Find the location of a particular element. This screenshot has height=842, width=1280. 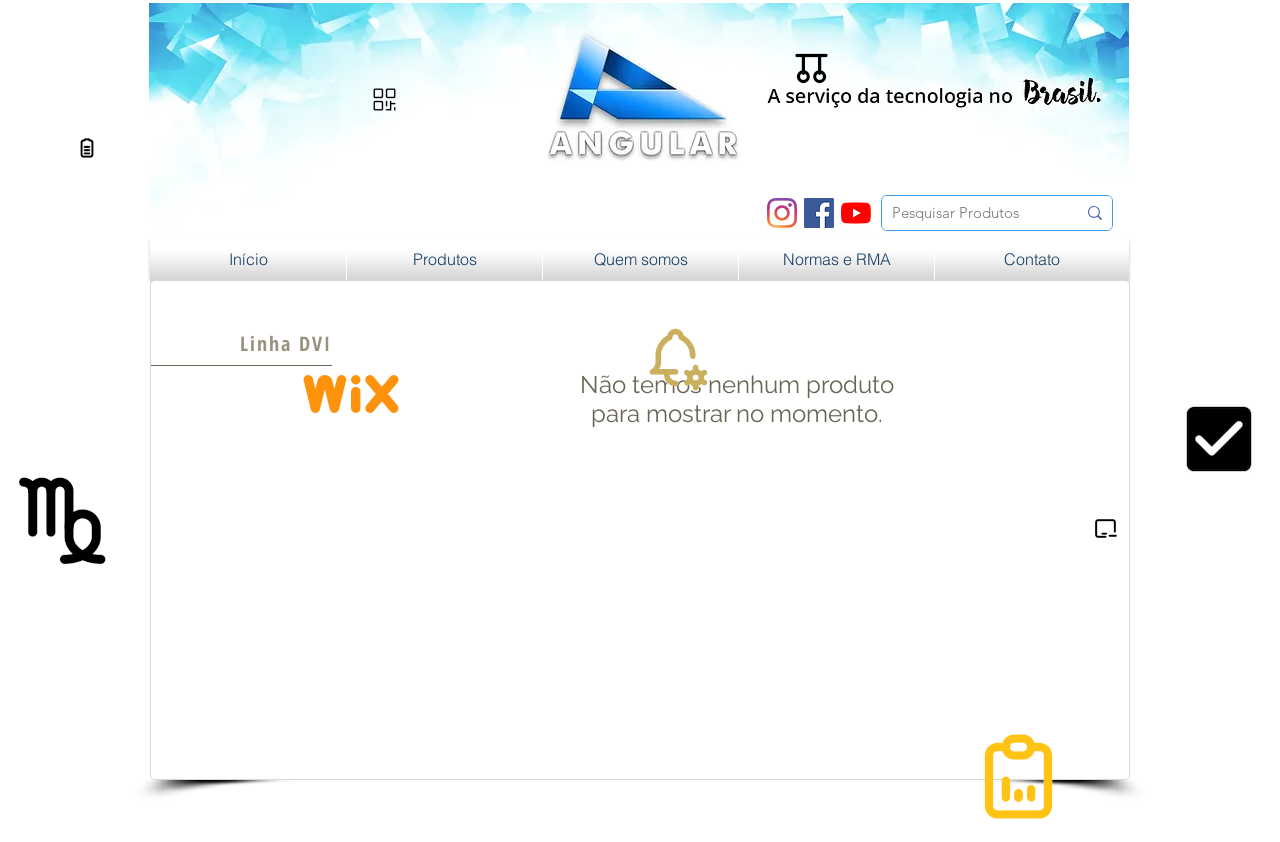

scan a qr code is located at coordinates (384, 99).